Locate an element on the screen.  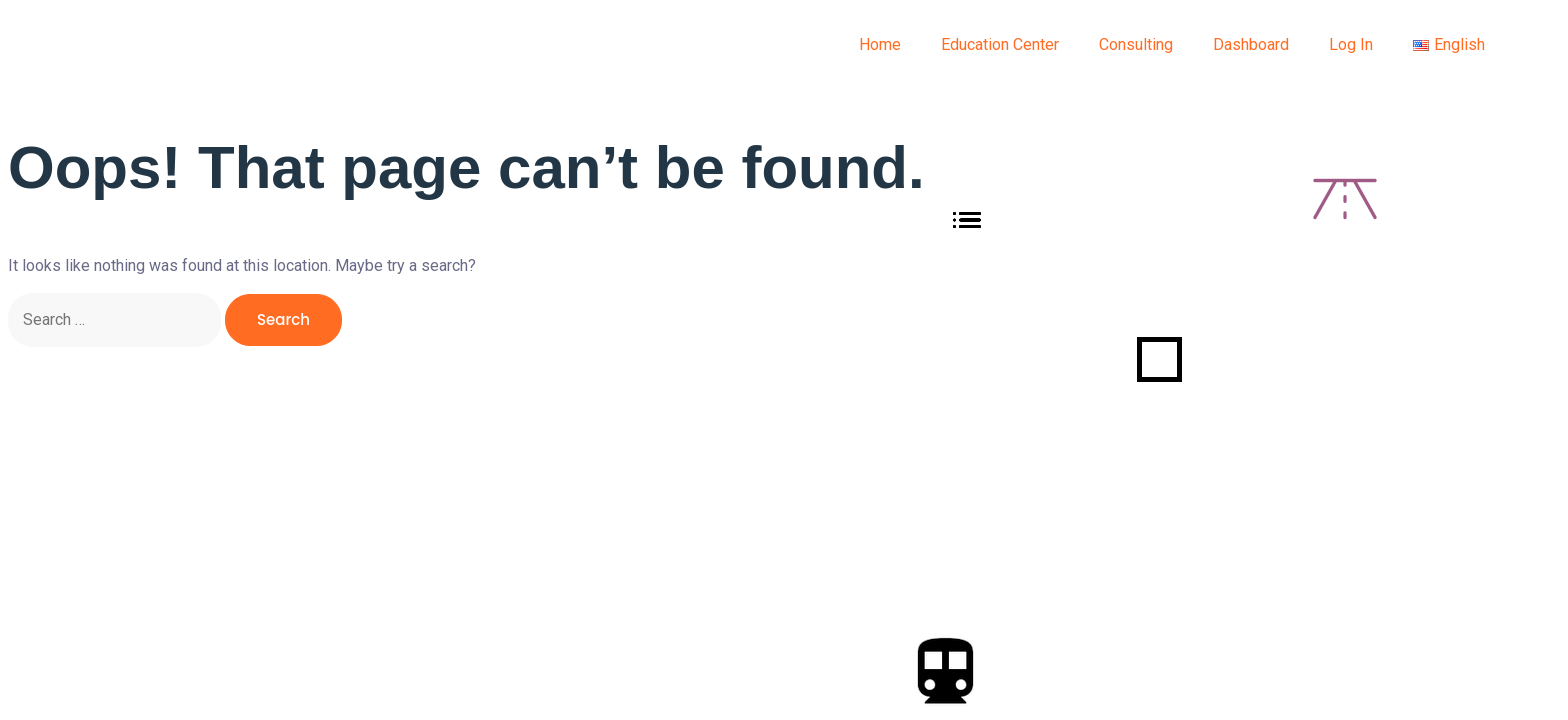
get subway or metro directions is located at coordinates (945, 672).